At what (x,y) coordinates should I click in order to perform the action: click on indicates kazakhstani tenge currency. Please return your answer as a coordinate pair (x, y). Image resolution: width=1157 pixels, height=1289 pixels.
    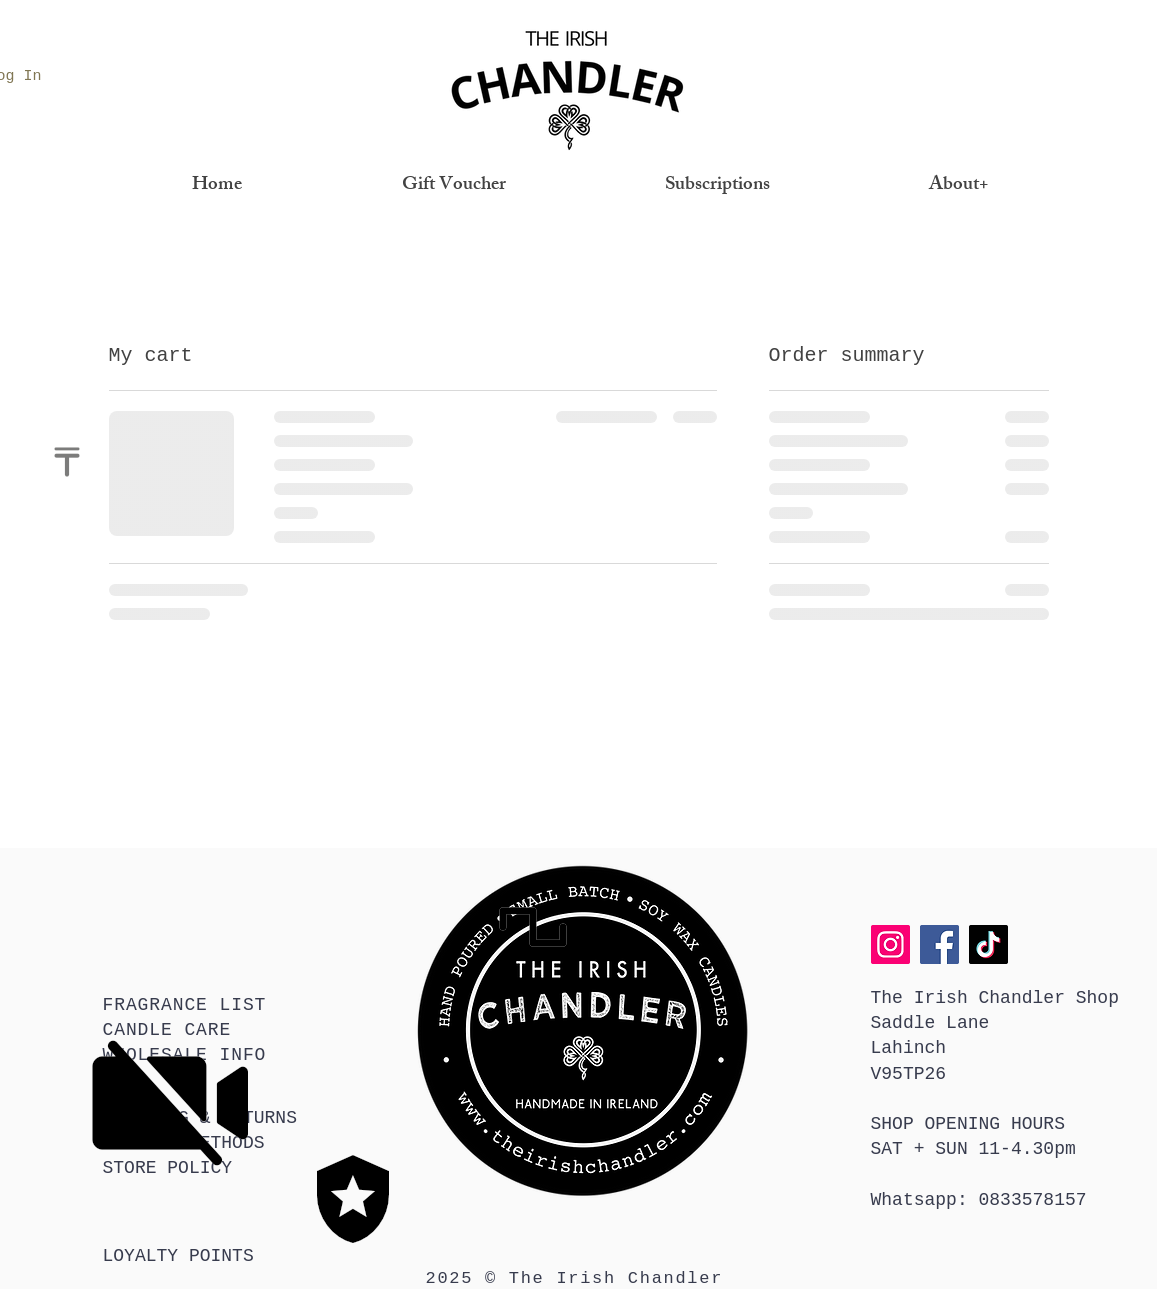
    Looking at the image, I should click on (67, 462).